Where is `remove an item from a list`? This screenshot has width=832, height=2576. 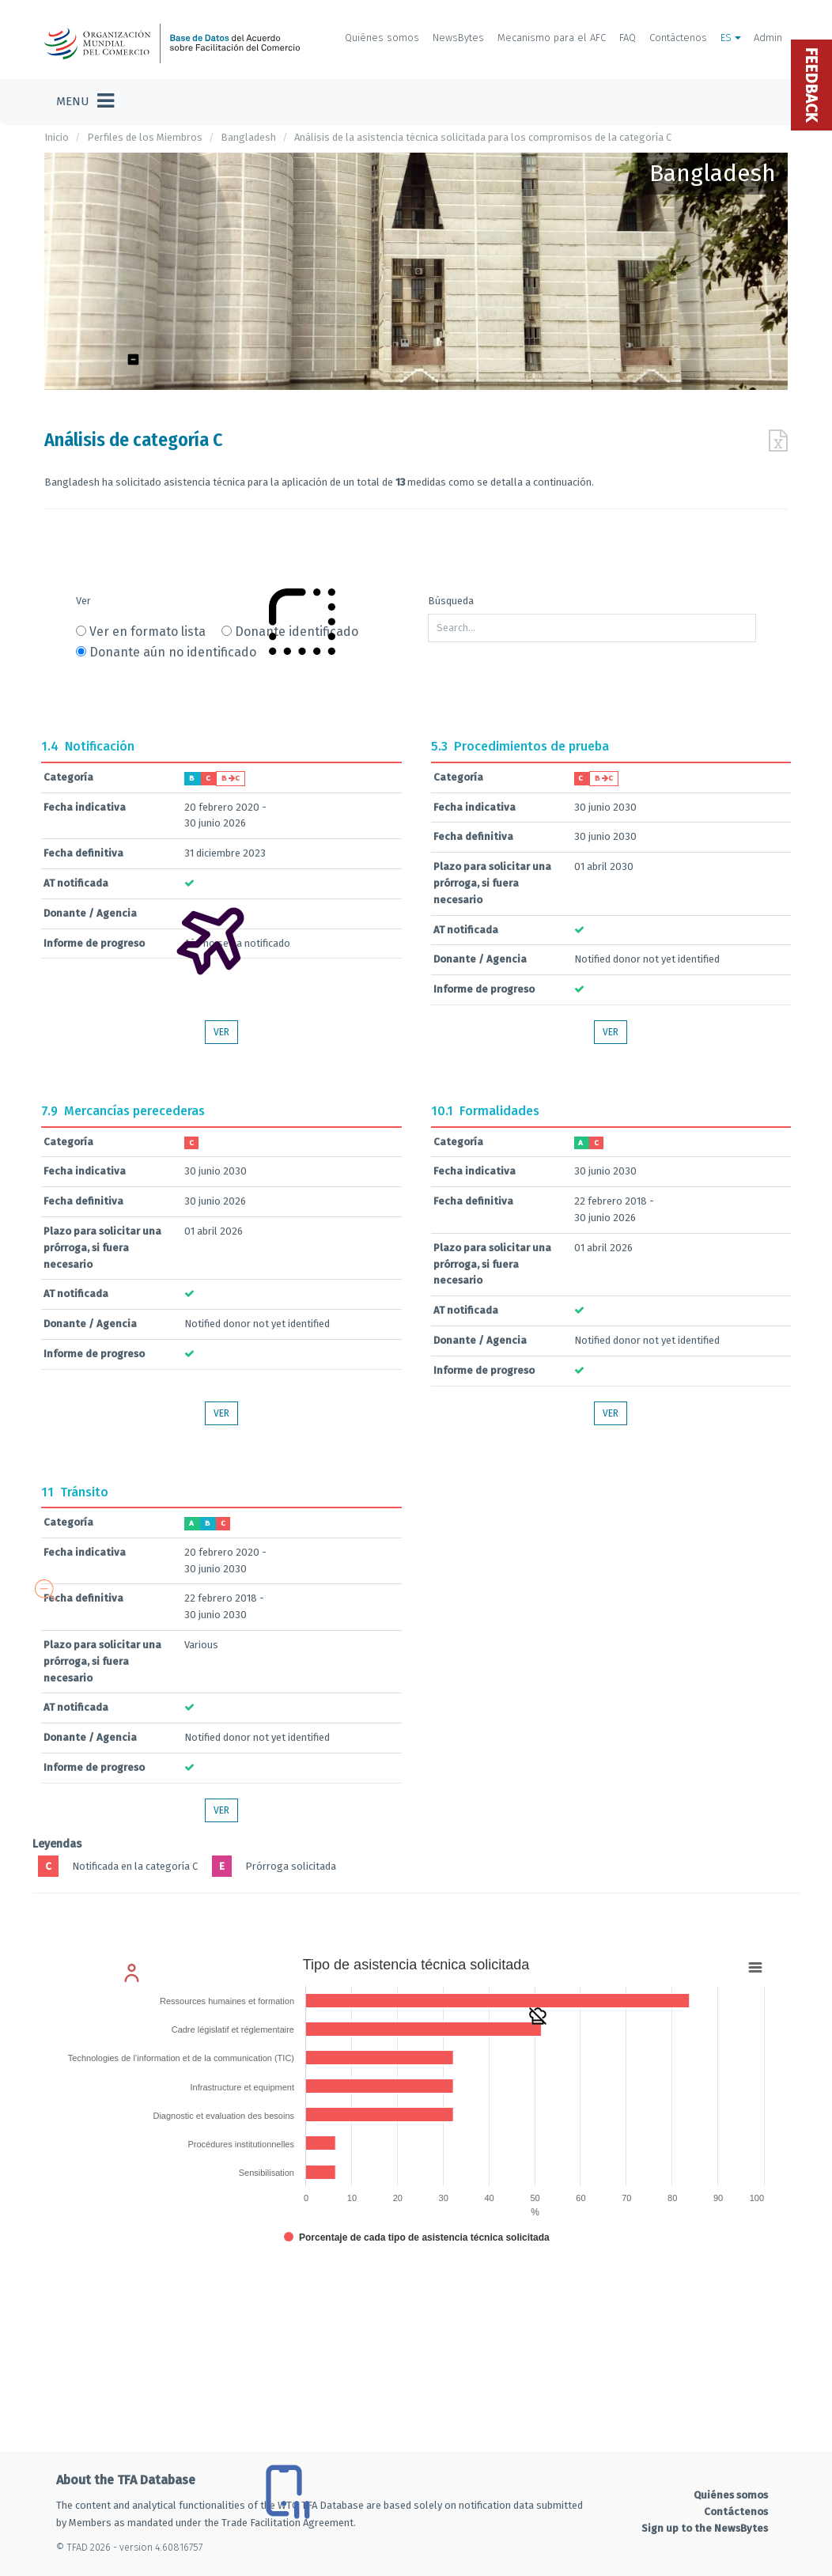
remove an item from a list is located at coordinates (133, 359).